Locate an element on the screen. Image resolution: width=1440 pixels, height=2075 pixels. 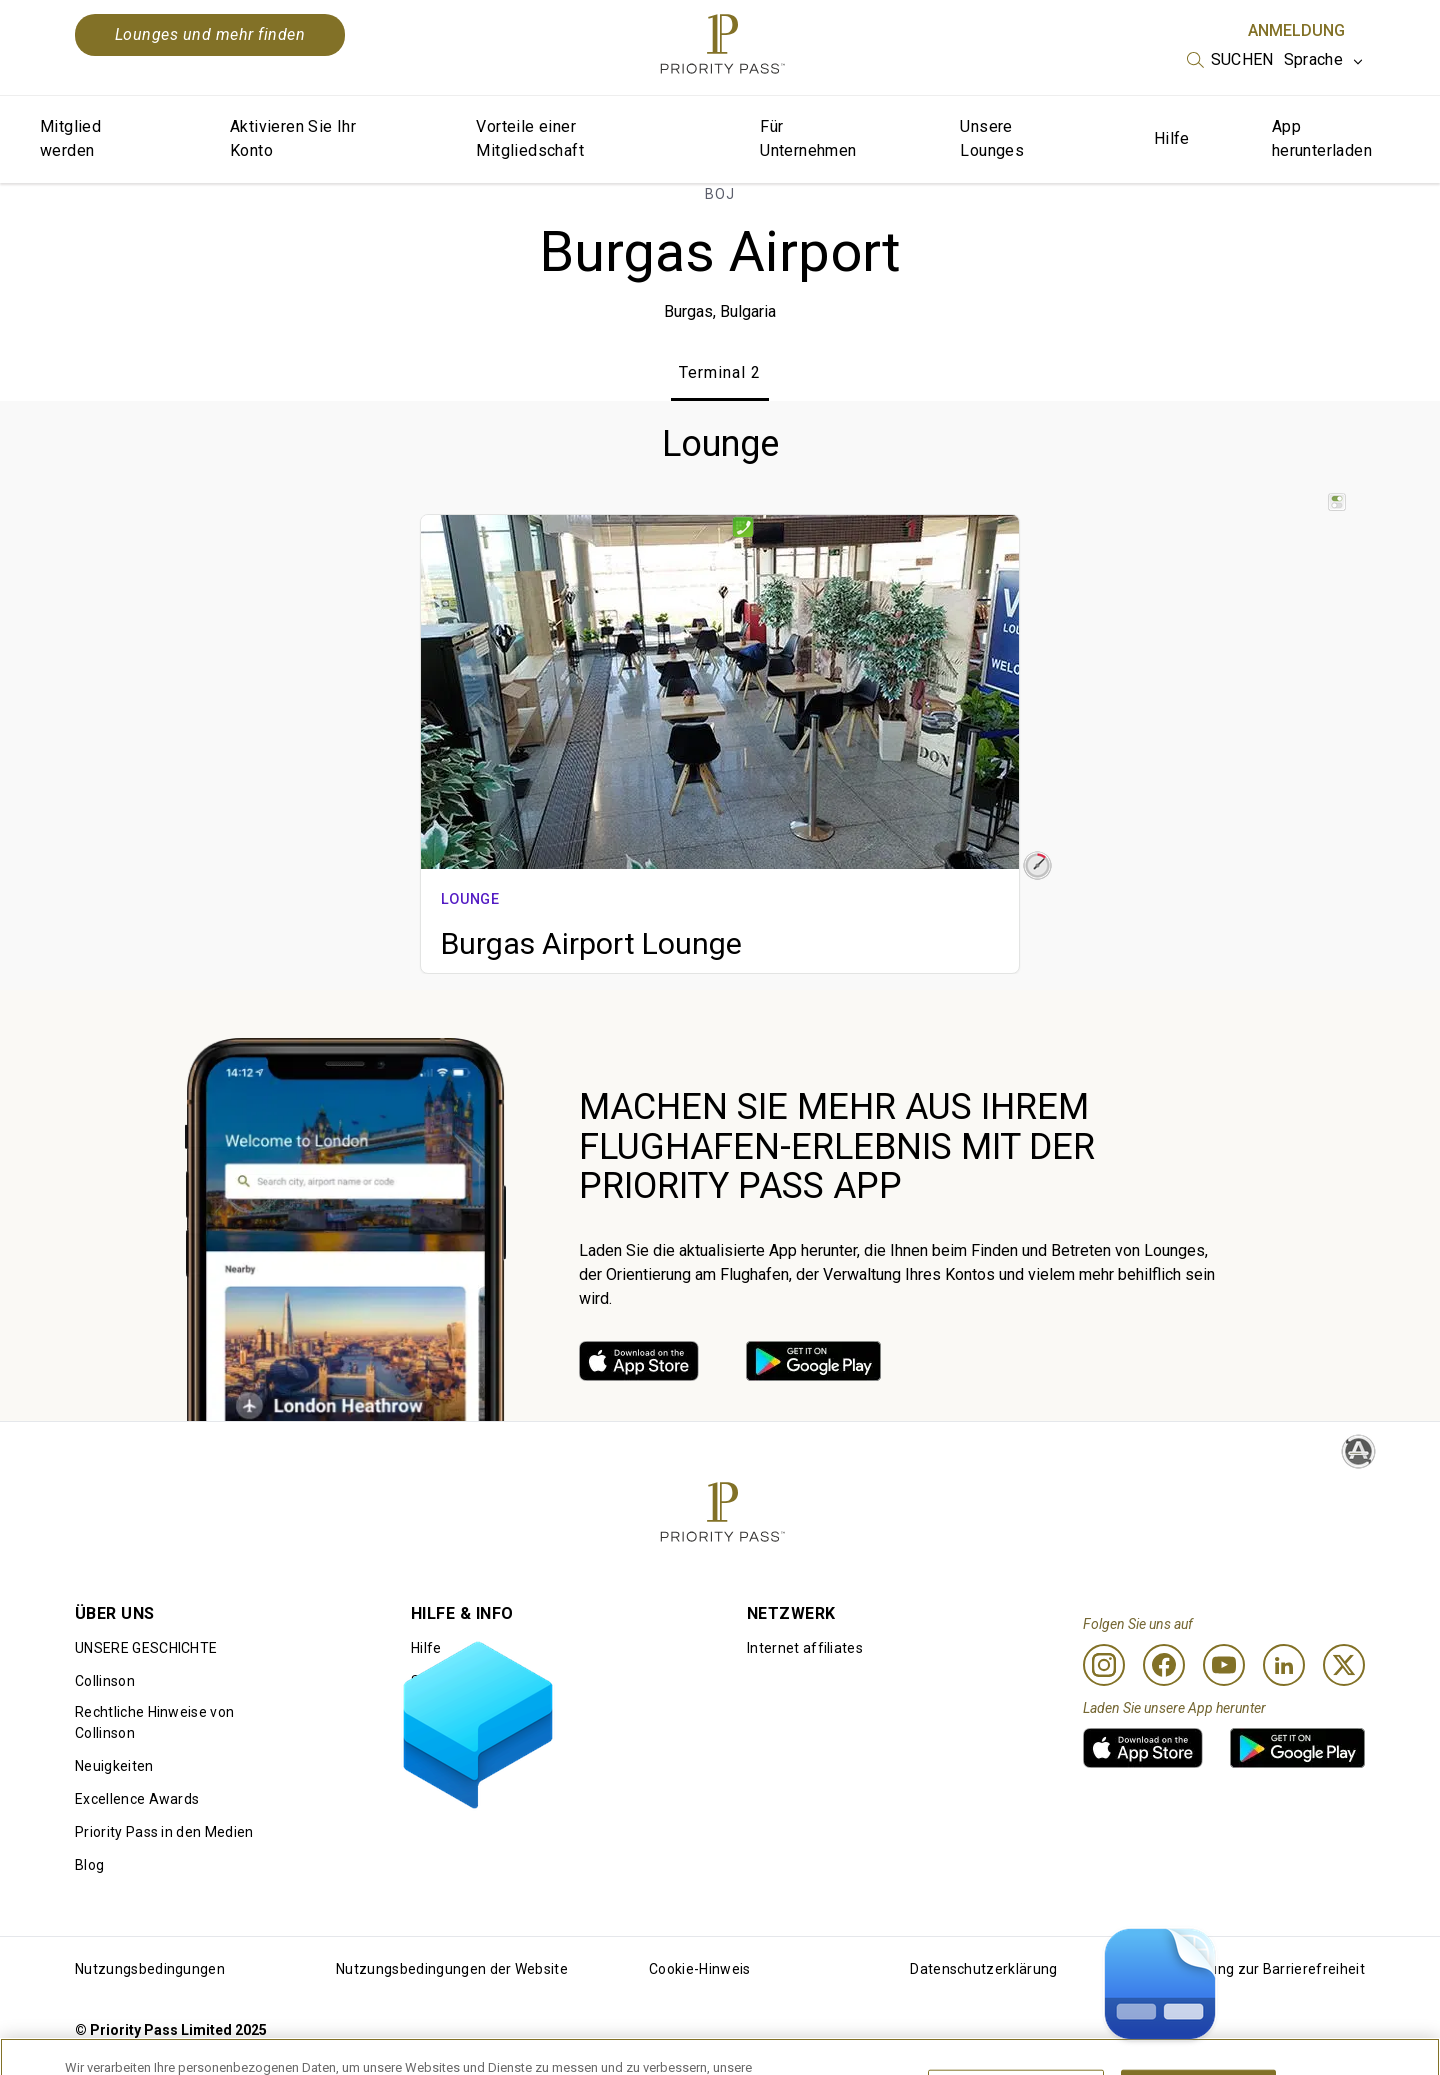
open the assistant app is located at coordinates (478, 1726).